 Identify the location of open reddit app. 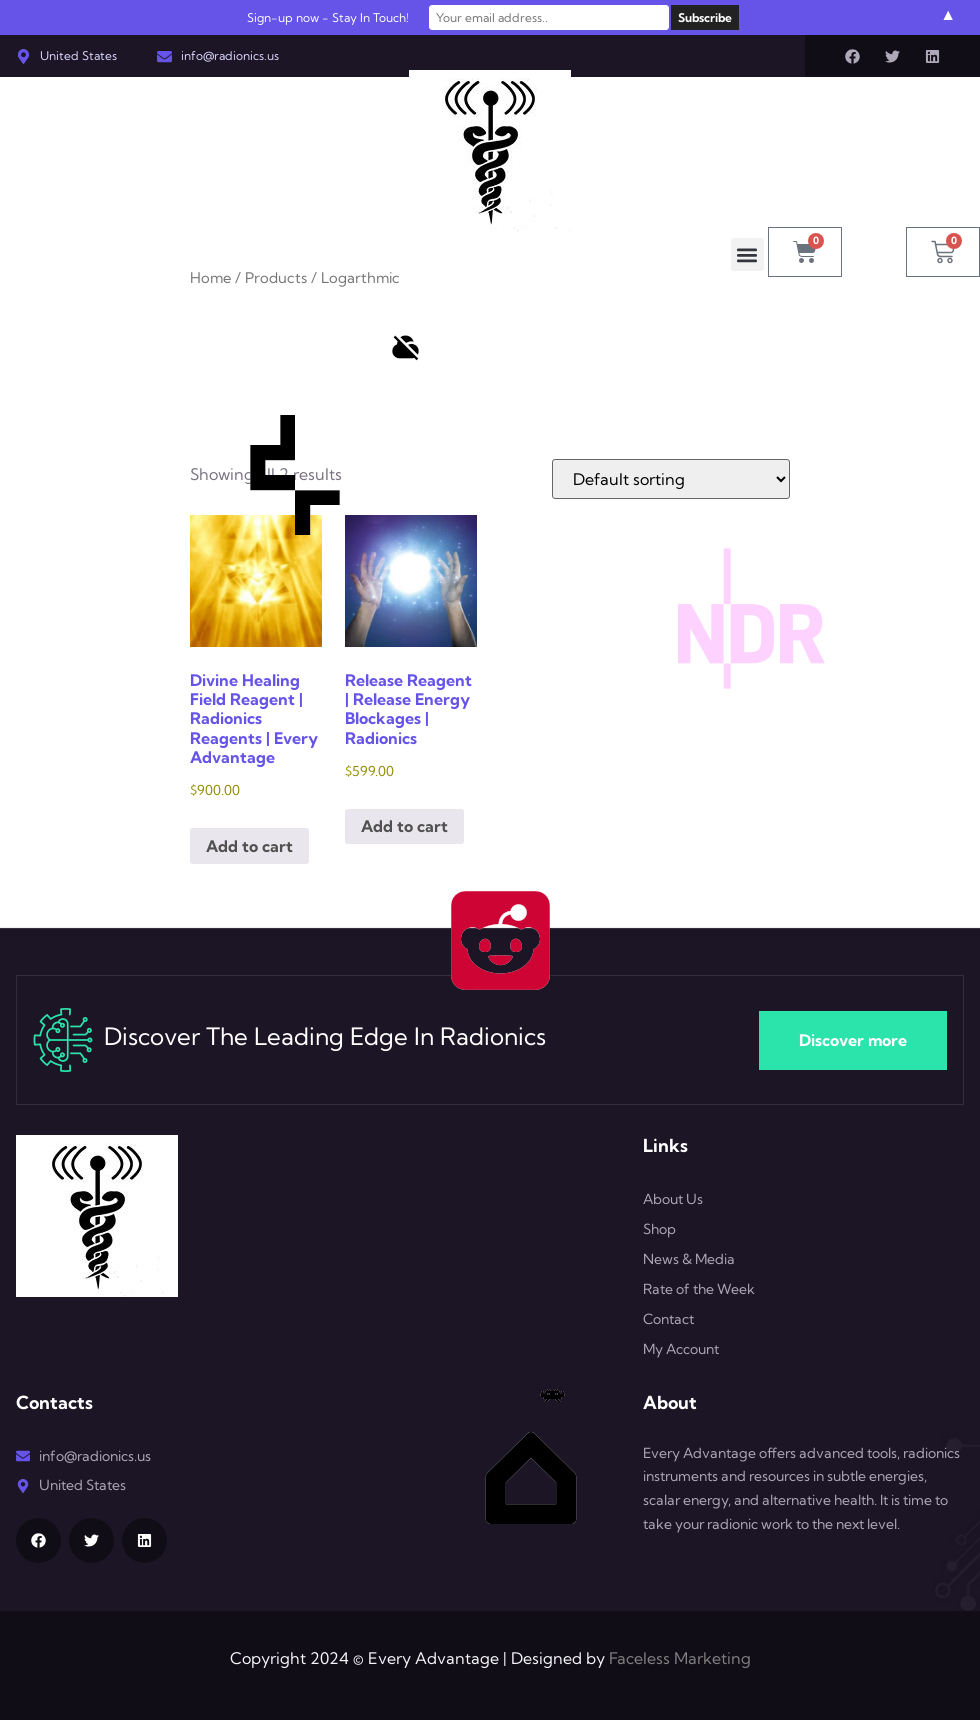
(500, 940).